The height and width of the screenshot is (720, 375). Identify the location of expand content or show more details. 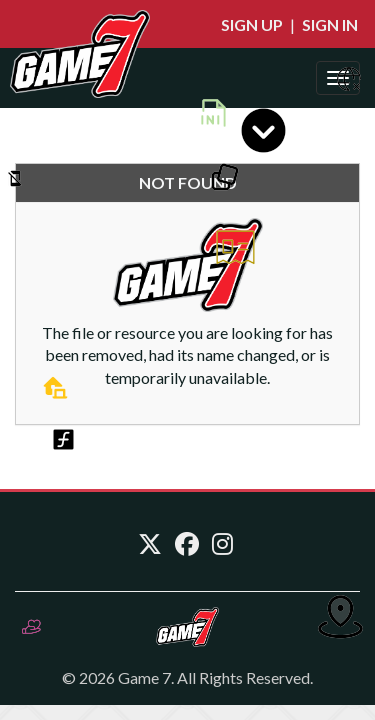
(263, 130).